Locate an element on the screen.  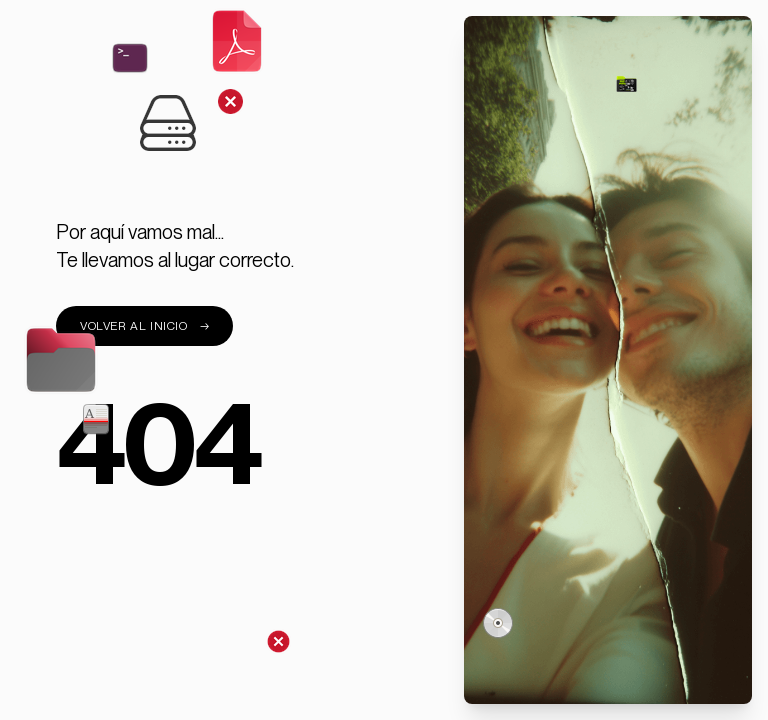
open watch dogs 2 game files folder is located at coordinates (626, 84).